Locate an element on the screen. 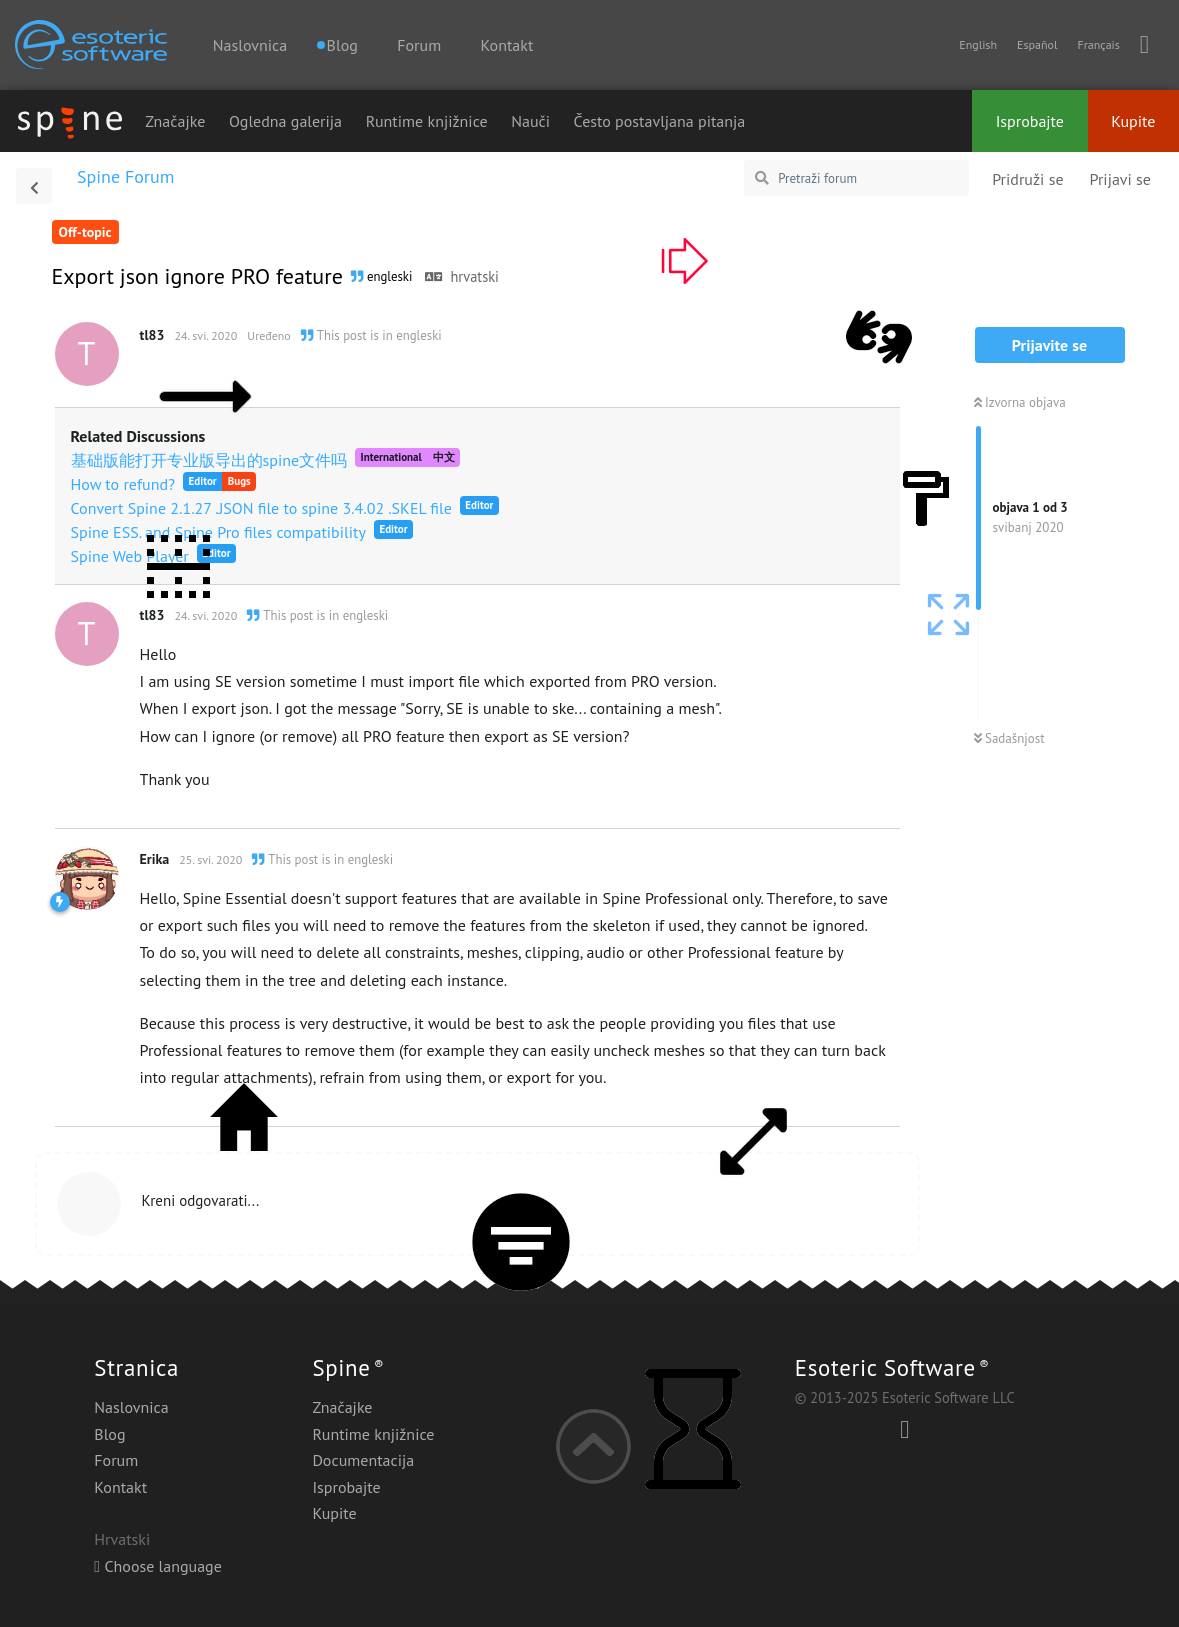 The image size is (1179, 1627). apply horizontal border to selected cells is located at coordinates (178, 566).